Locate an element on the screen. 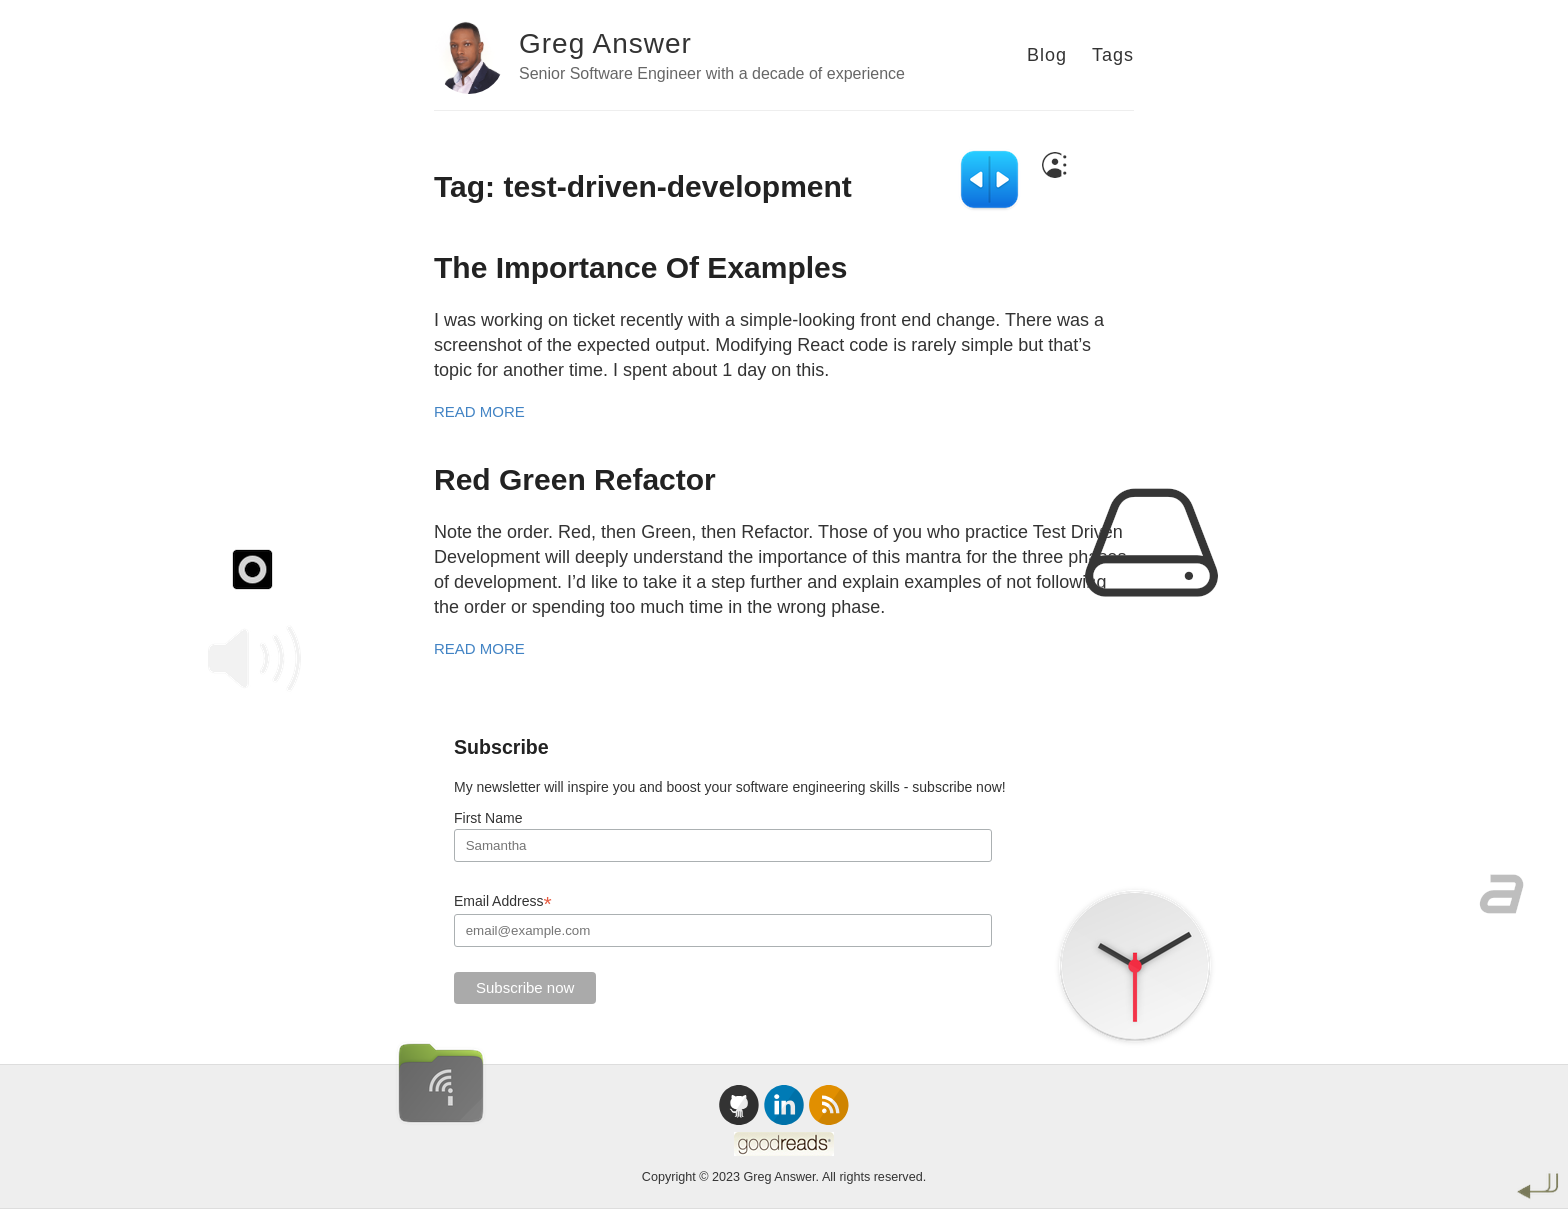 This screenshot has height=1209, width=1568. reply to all recipients of an email is located at coordinates (1537, 1183).